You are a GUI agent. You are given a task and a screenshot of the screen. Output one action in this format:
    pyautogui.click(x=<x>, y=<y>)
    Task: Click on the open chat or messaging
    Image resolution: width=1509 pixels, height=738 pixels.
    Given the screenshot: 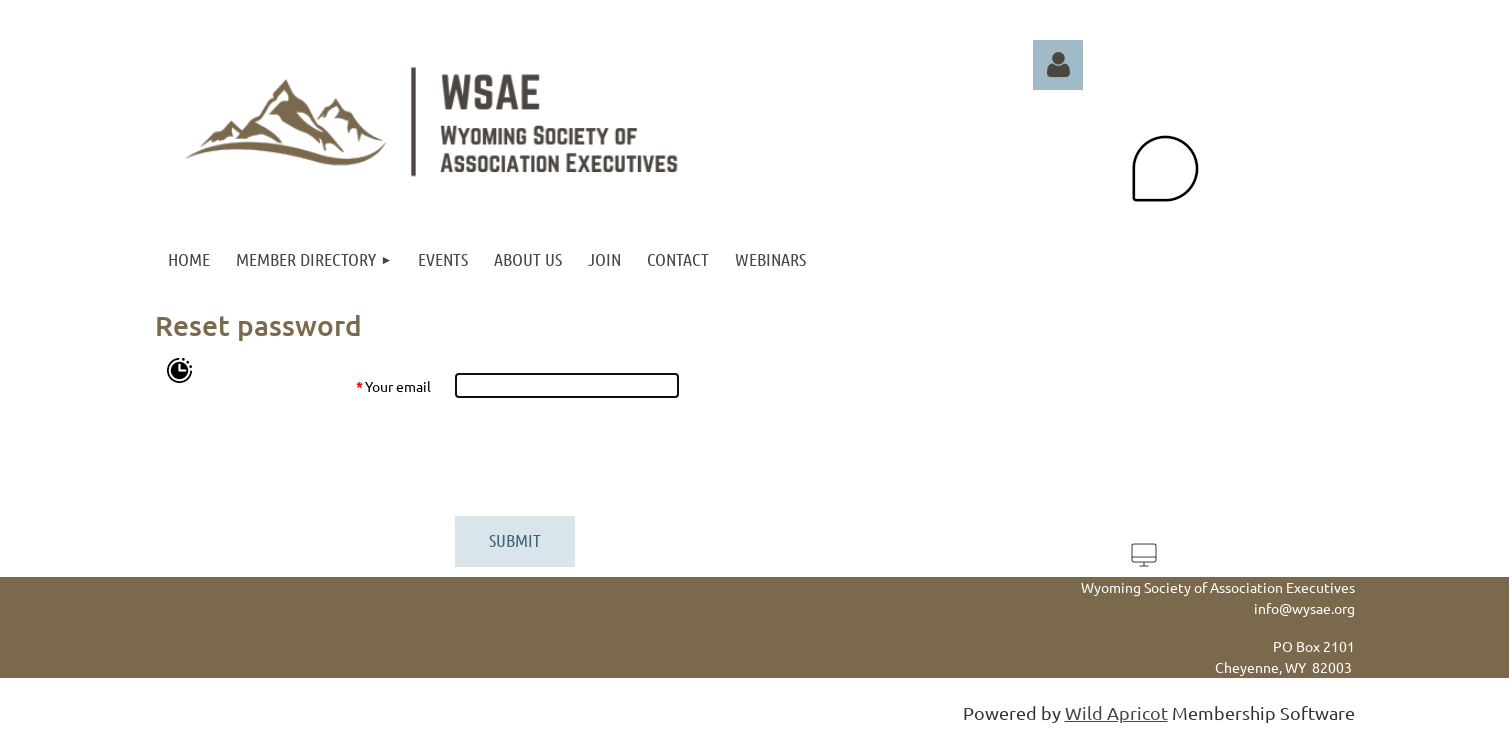 What is the action you would take?
    pyautogui.click(x=1164, y=170)
    